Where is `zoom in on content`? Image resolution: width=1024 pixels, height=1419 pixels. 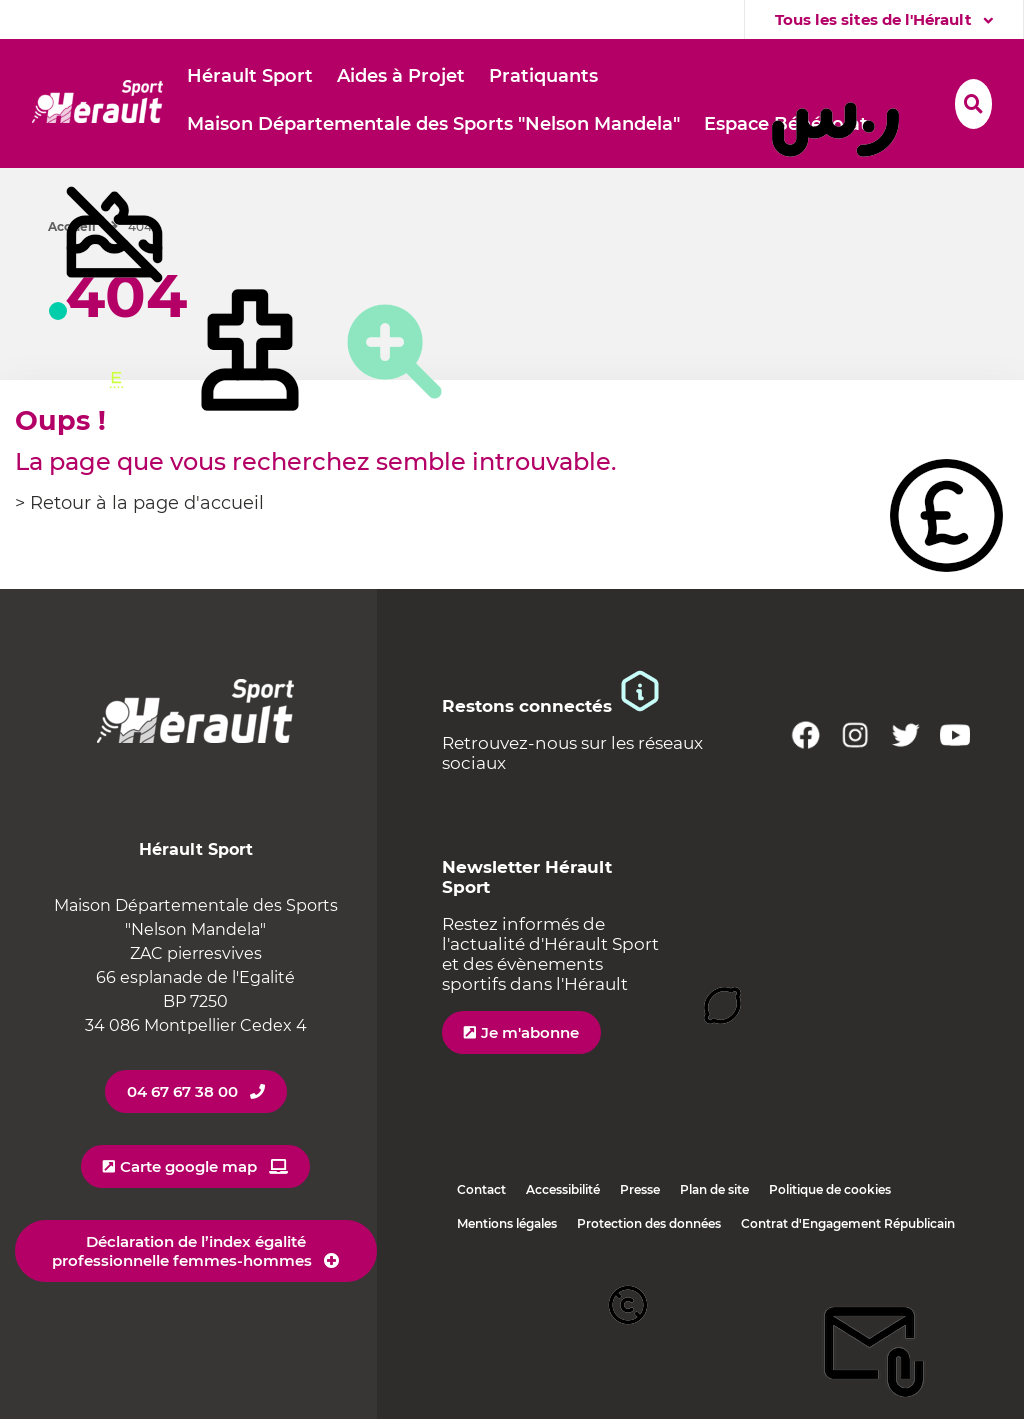 zoom in on content is located at coordinates (394, 351).